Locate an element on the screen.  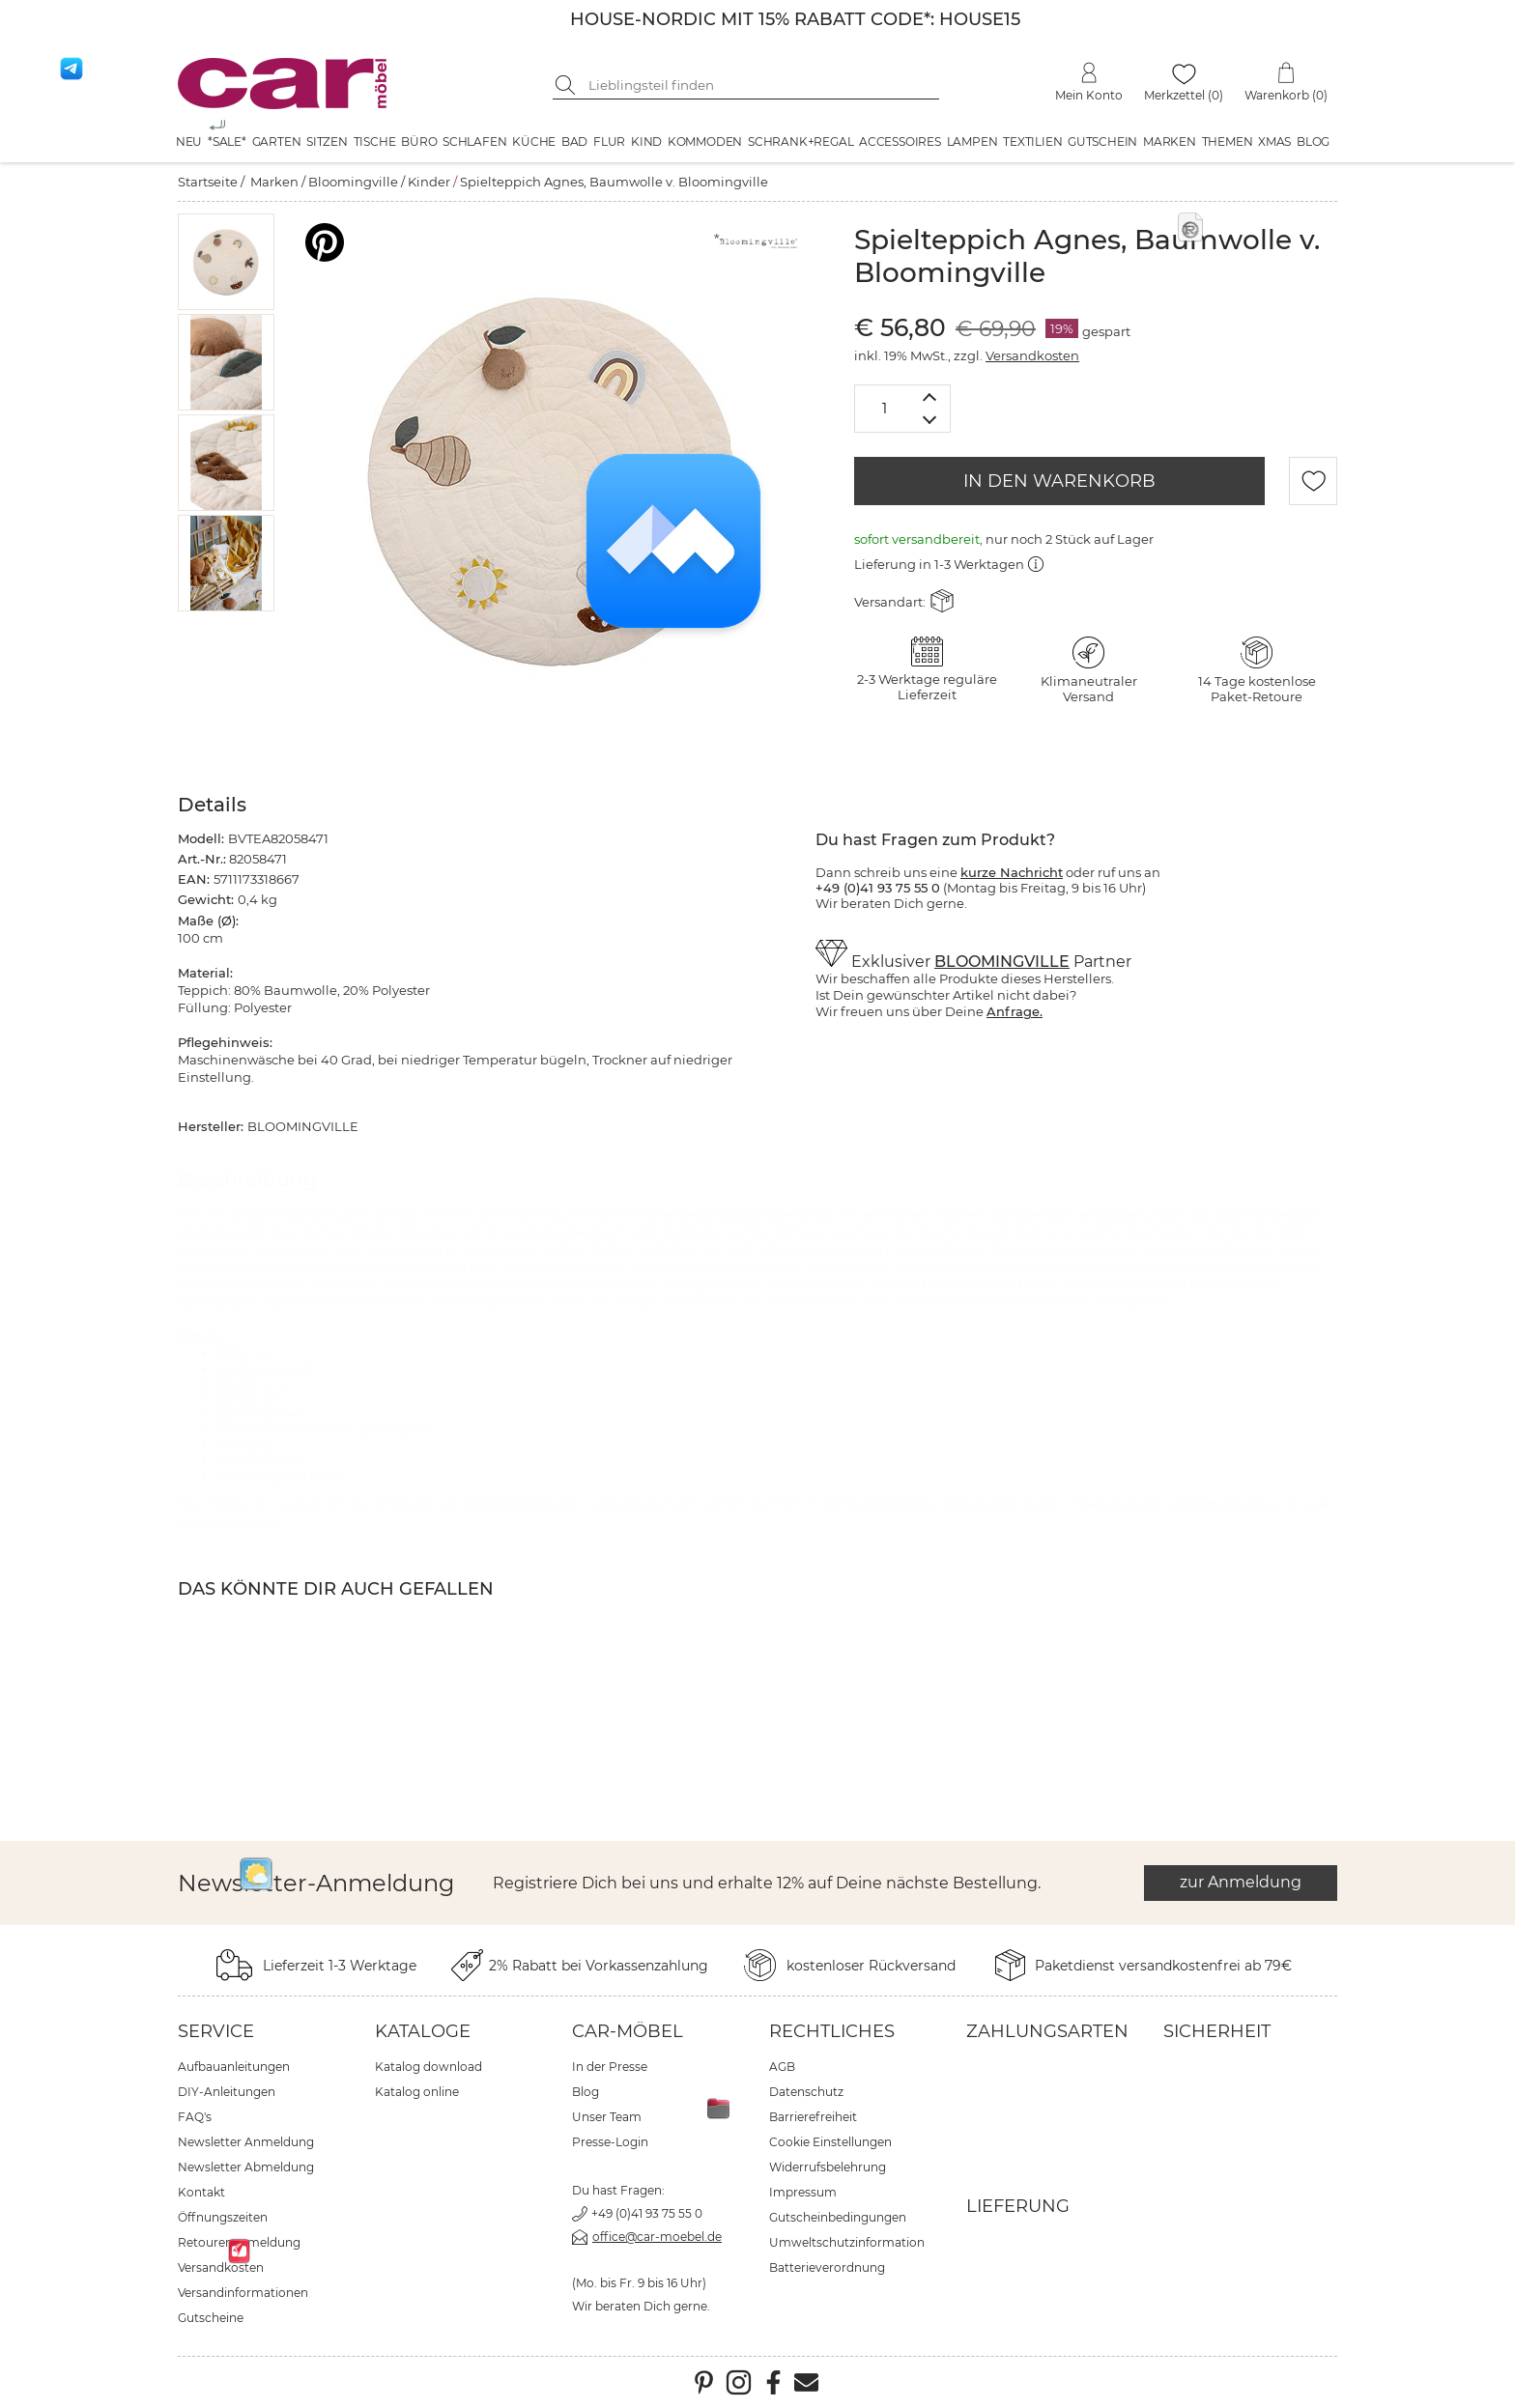
a rust programming language source file is located at coordinates (1190, 227).